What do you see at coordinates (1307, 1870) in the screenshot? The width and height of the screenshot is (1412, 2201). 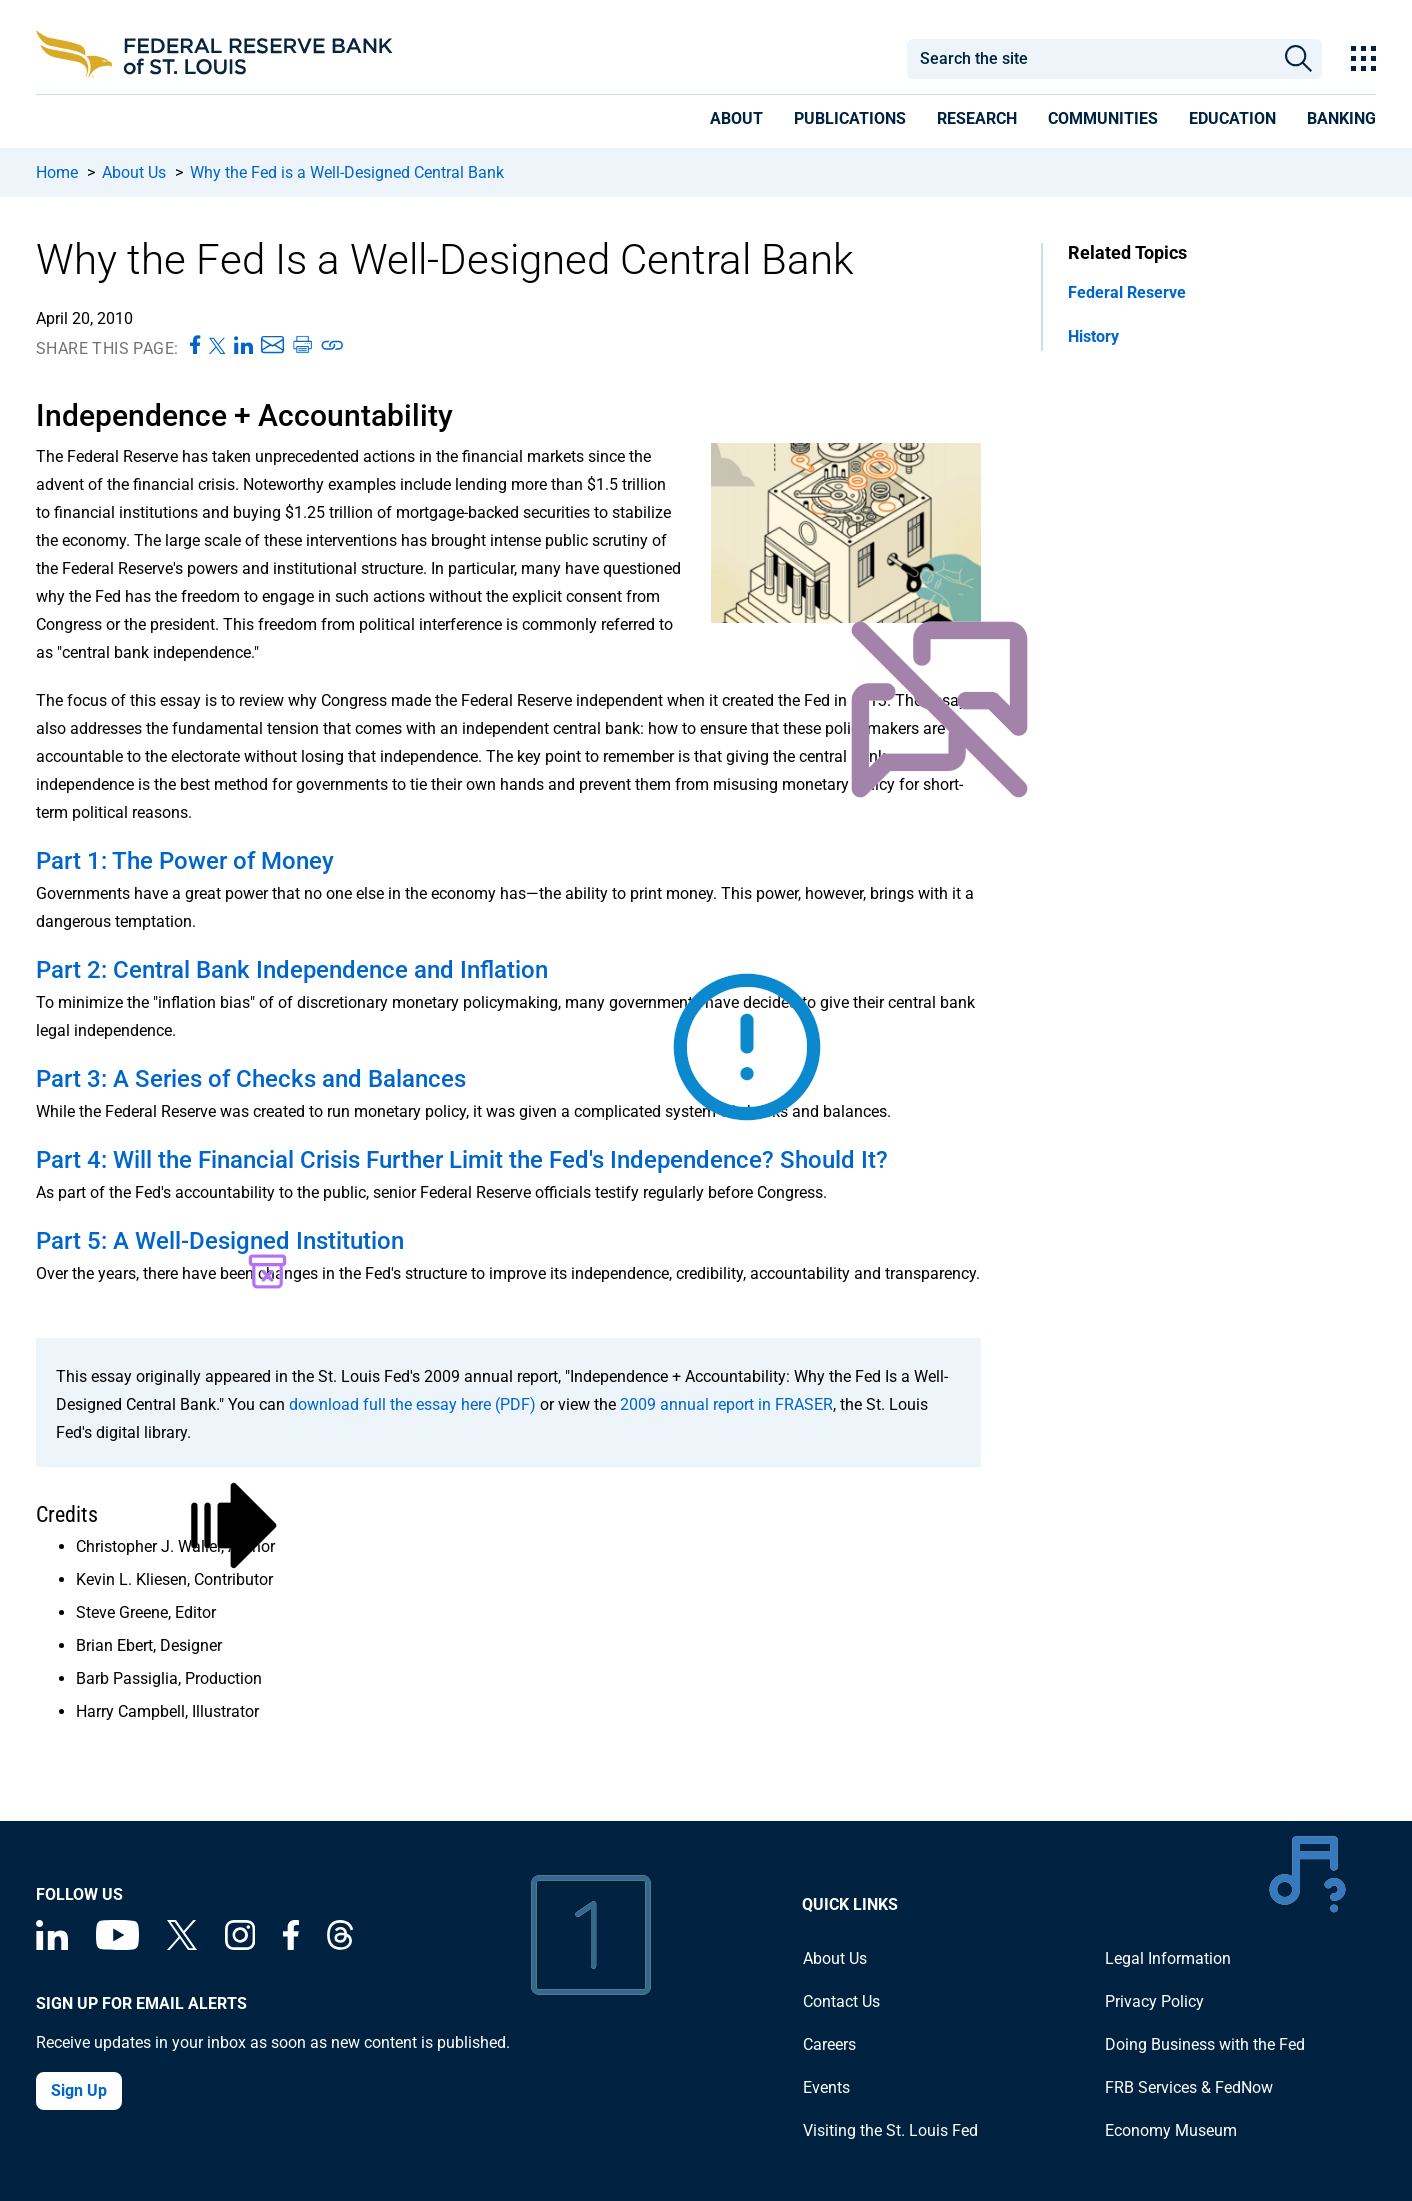 I see `get help identifying a song` at bounding box center [1307, 1870].